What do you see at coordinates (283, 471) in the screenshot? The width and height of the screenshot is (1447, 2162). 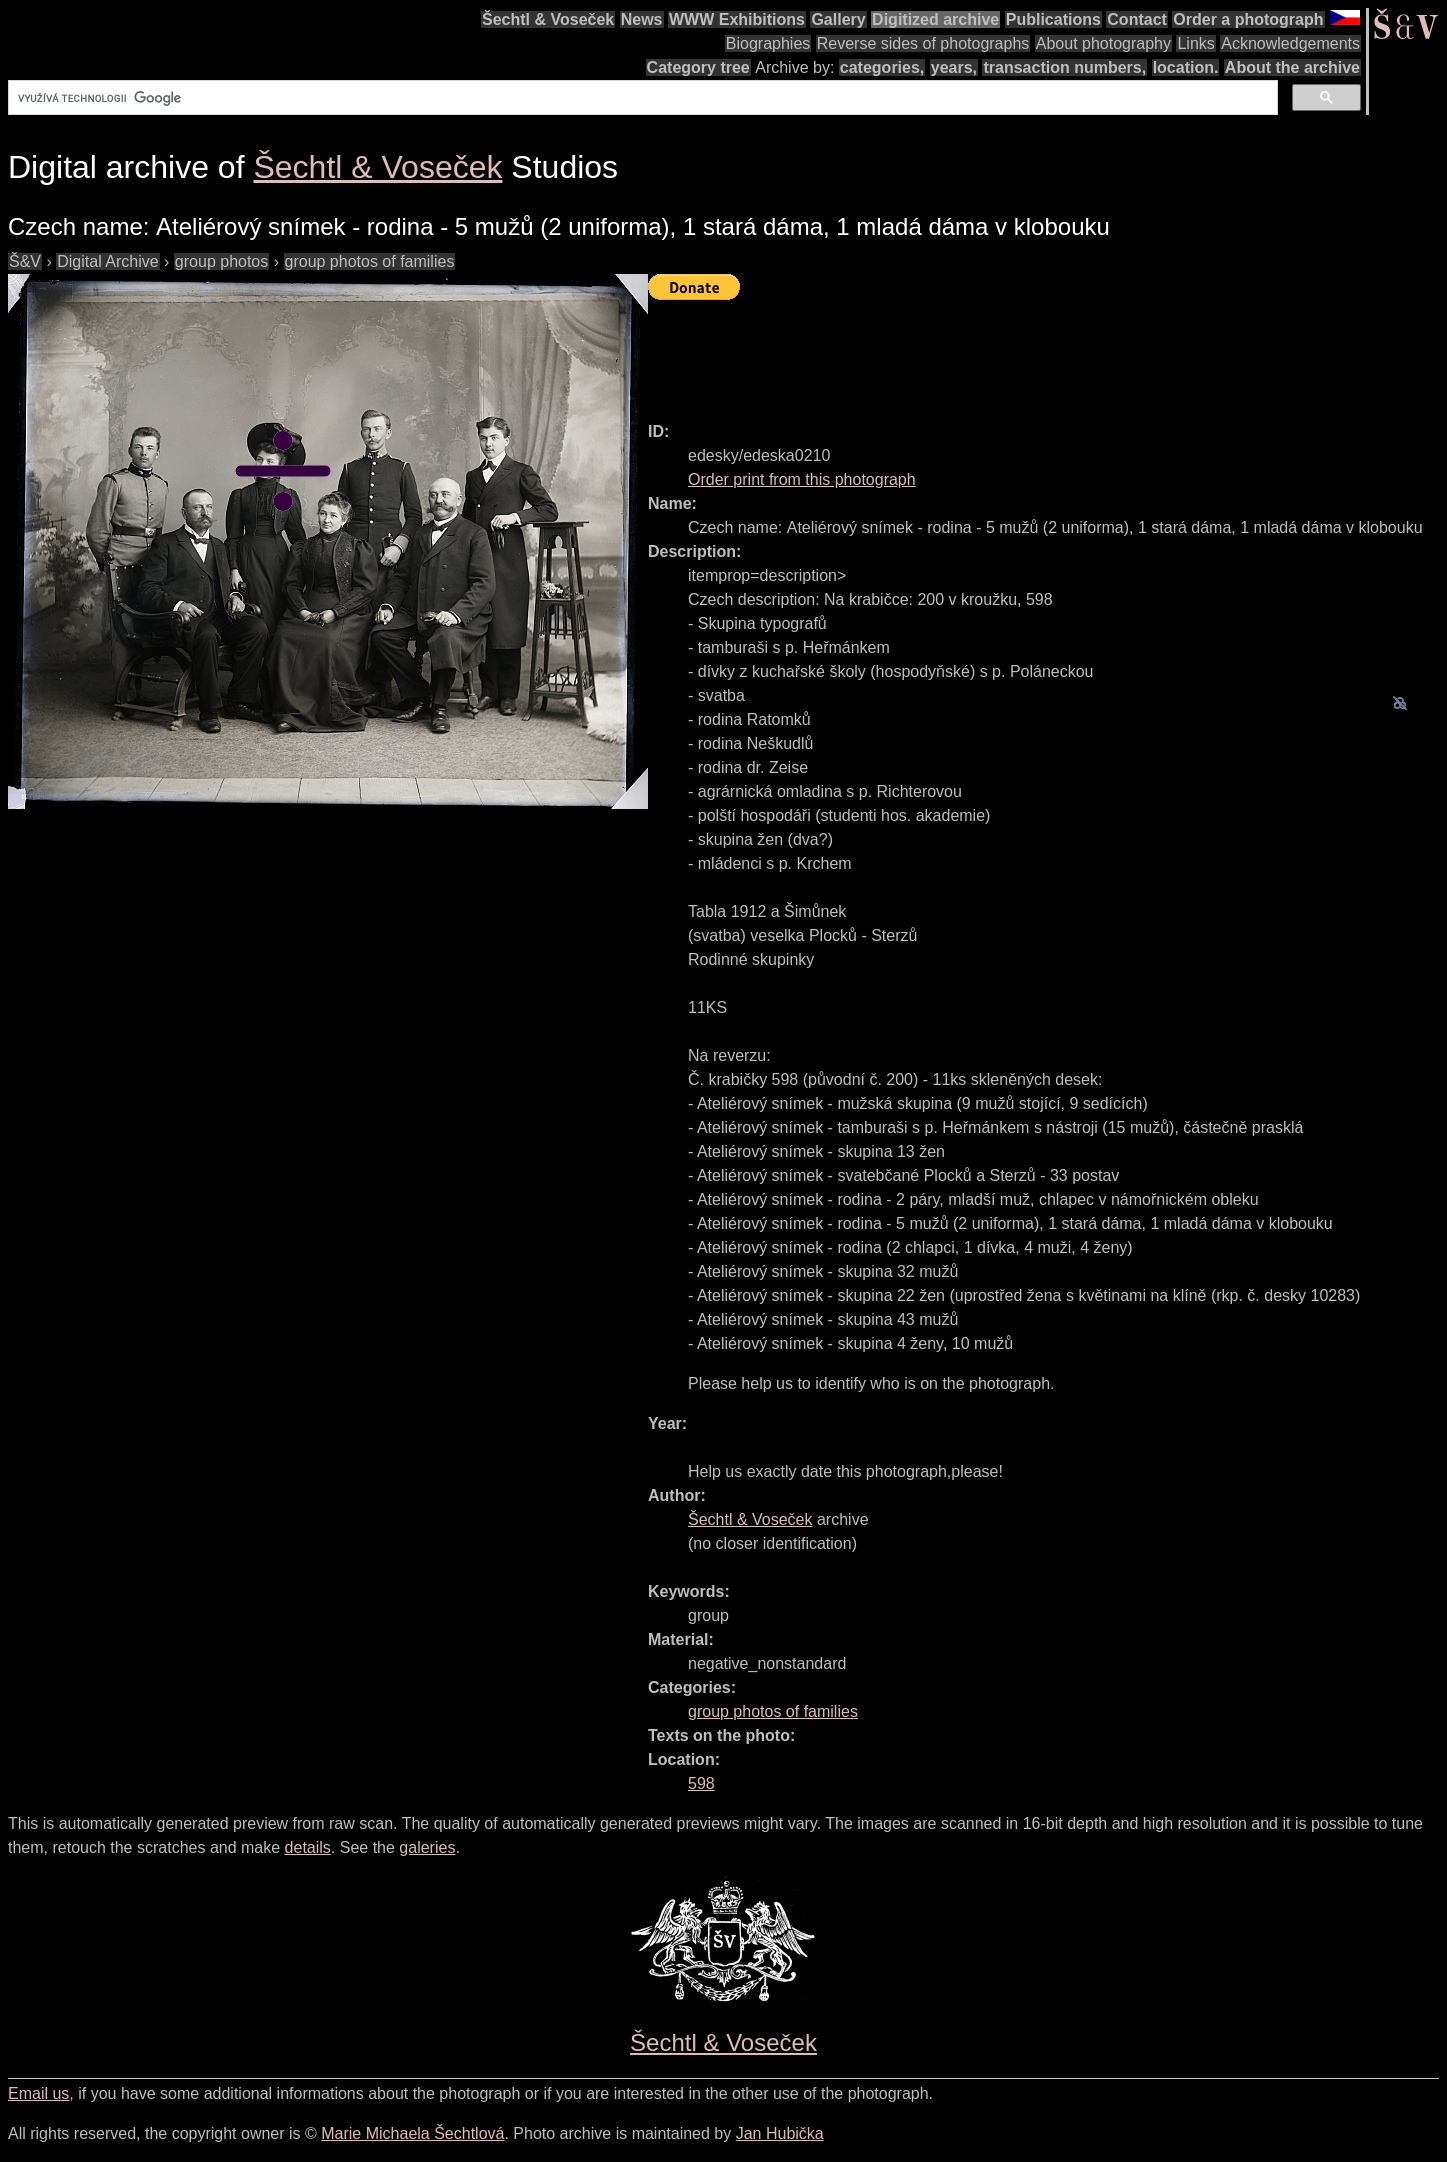 I see `perform division calculation` at bounding box center [283, 471].